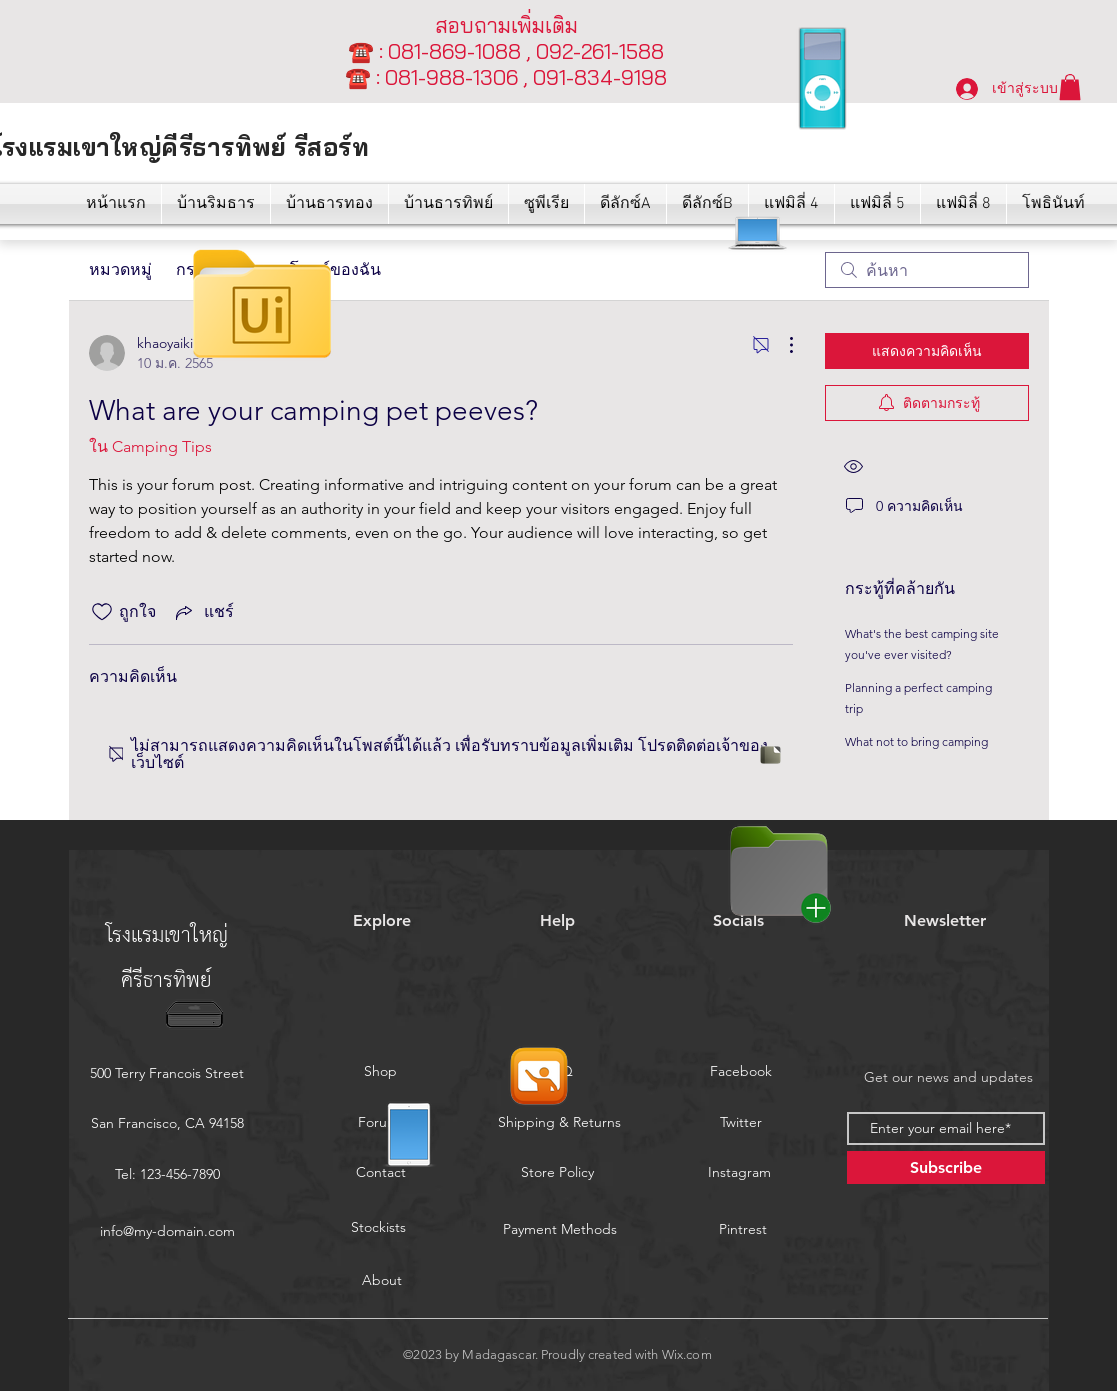  Describe the element at coordinates (770, 754) in the screenshot. I see `change desktop wallpaper settings` at that location.